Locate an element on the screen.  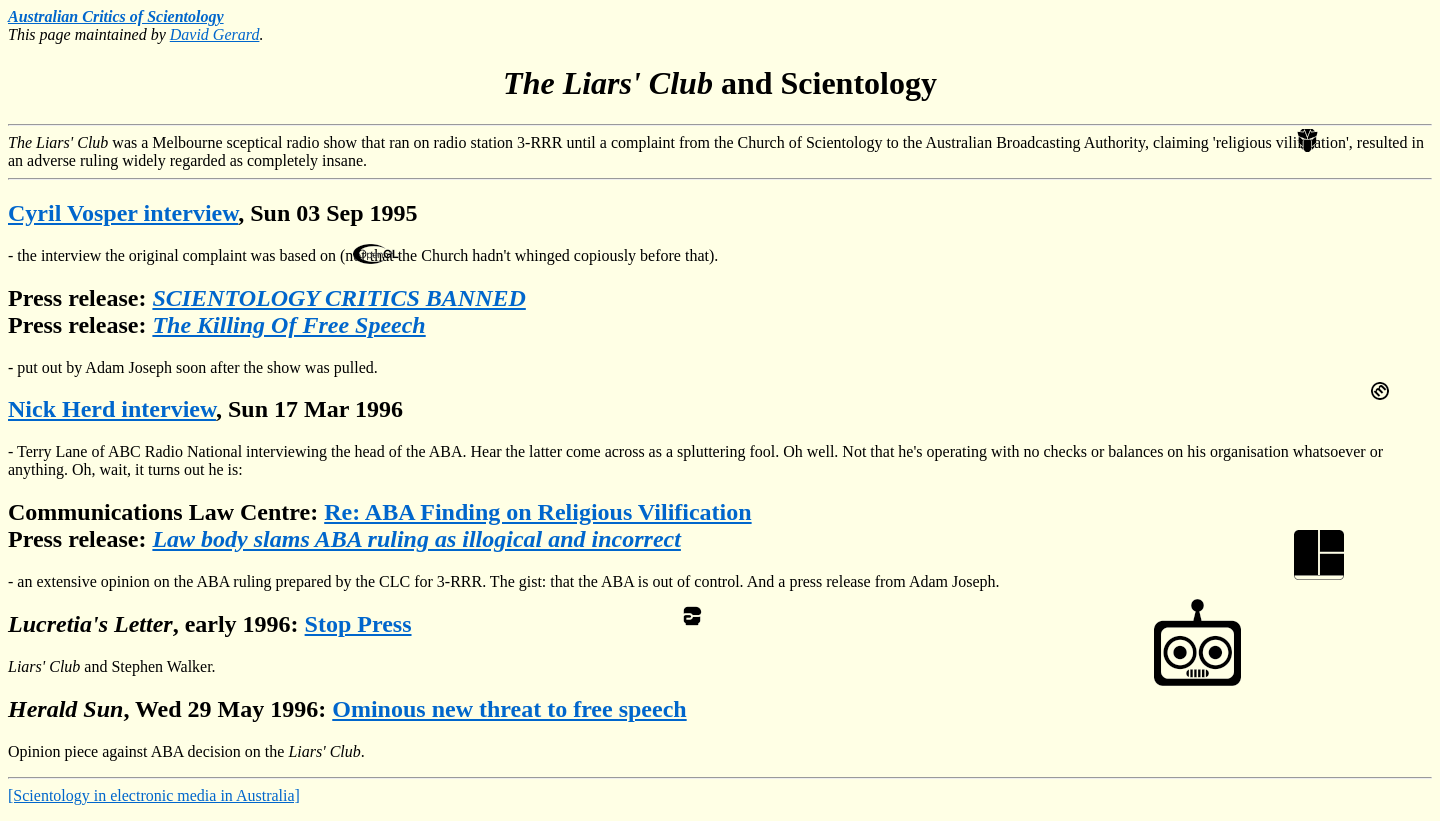
OpenGL graphics library branding is located at coordinates (377, 254).